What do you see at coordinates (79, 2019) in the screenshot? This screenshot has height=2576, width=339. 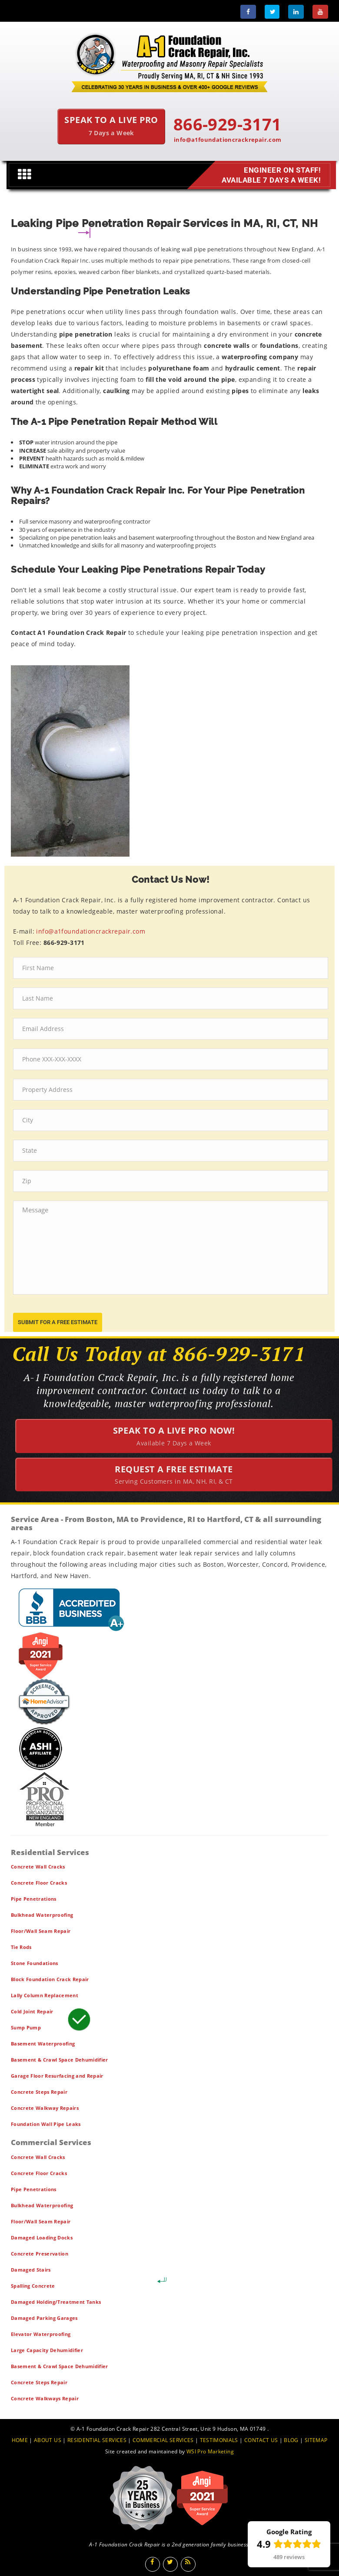 I see `indicates file has been successfully synced` at bounding box center [79, 2019].